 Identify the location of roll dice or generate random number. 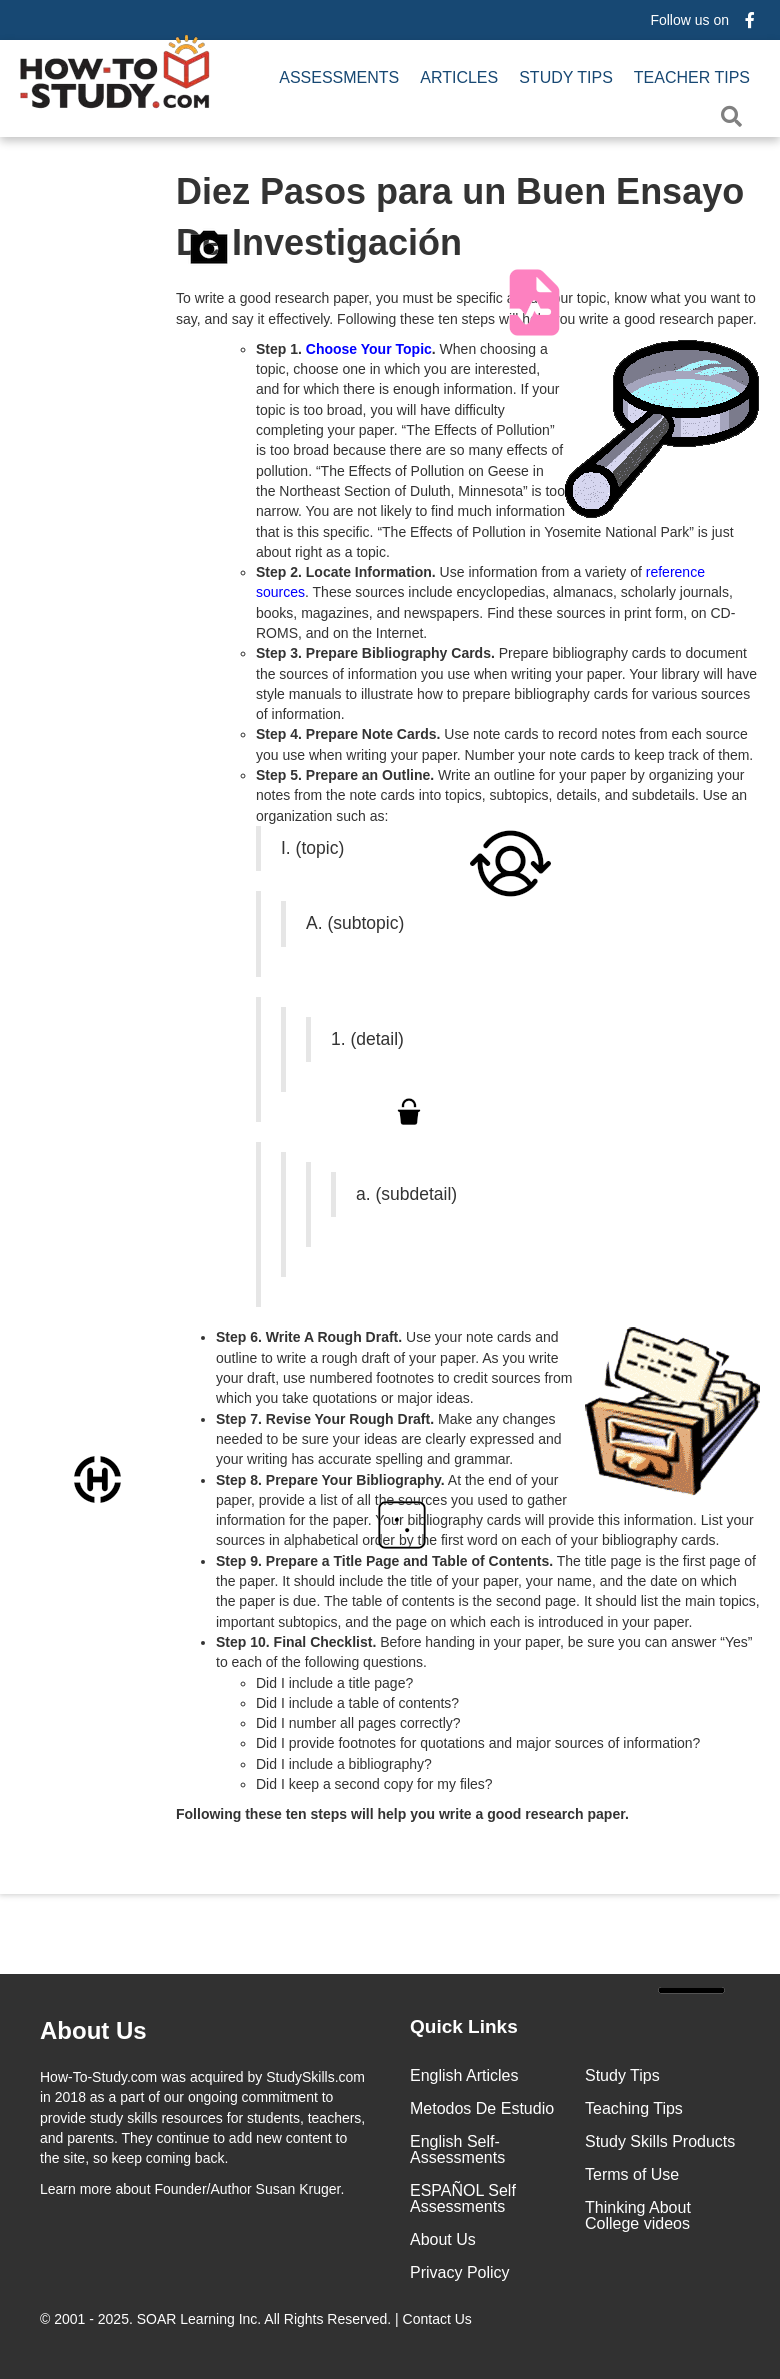
(402, 1525).